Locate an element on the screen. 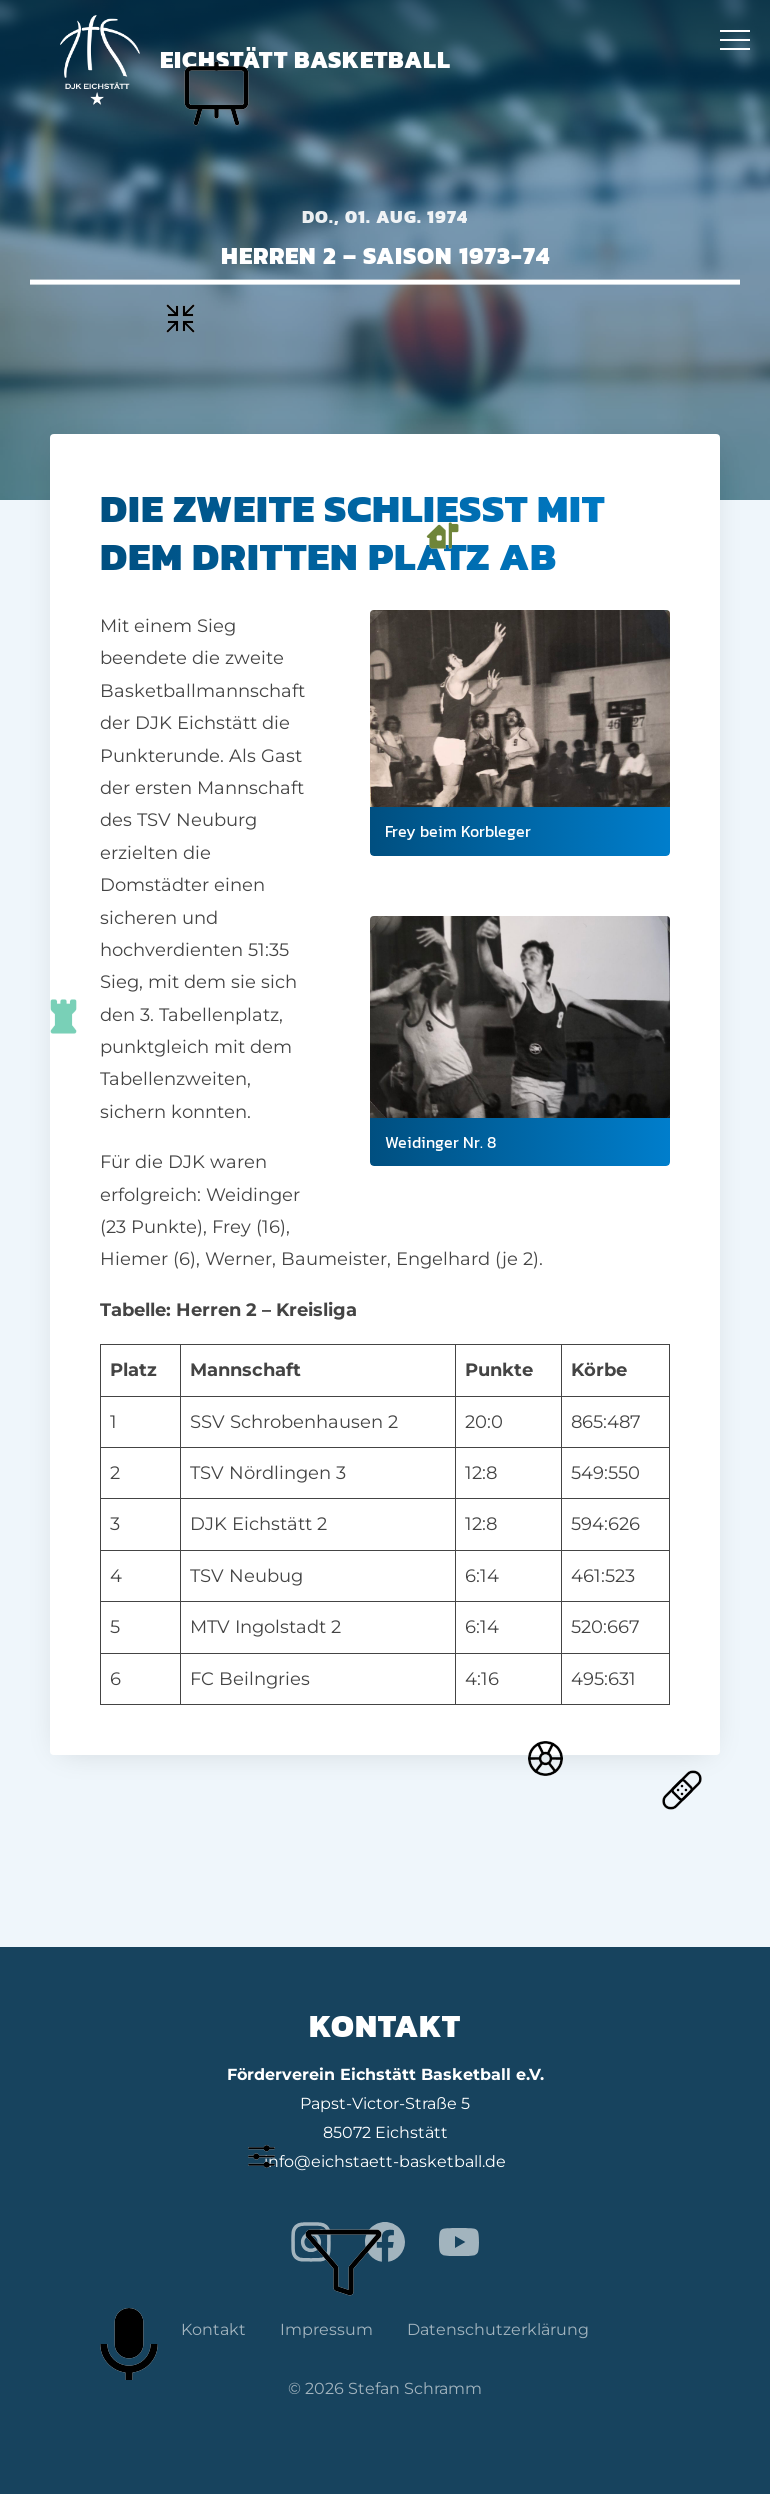 This screenshot has width=770, height=2494. filter or sort content is located at coordinates (343, 2262).